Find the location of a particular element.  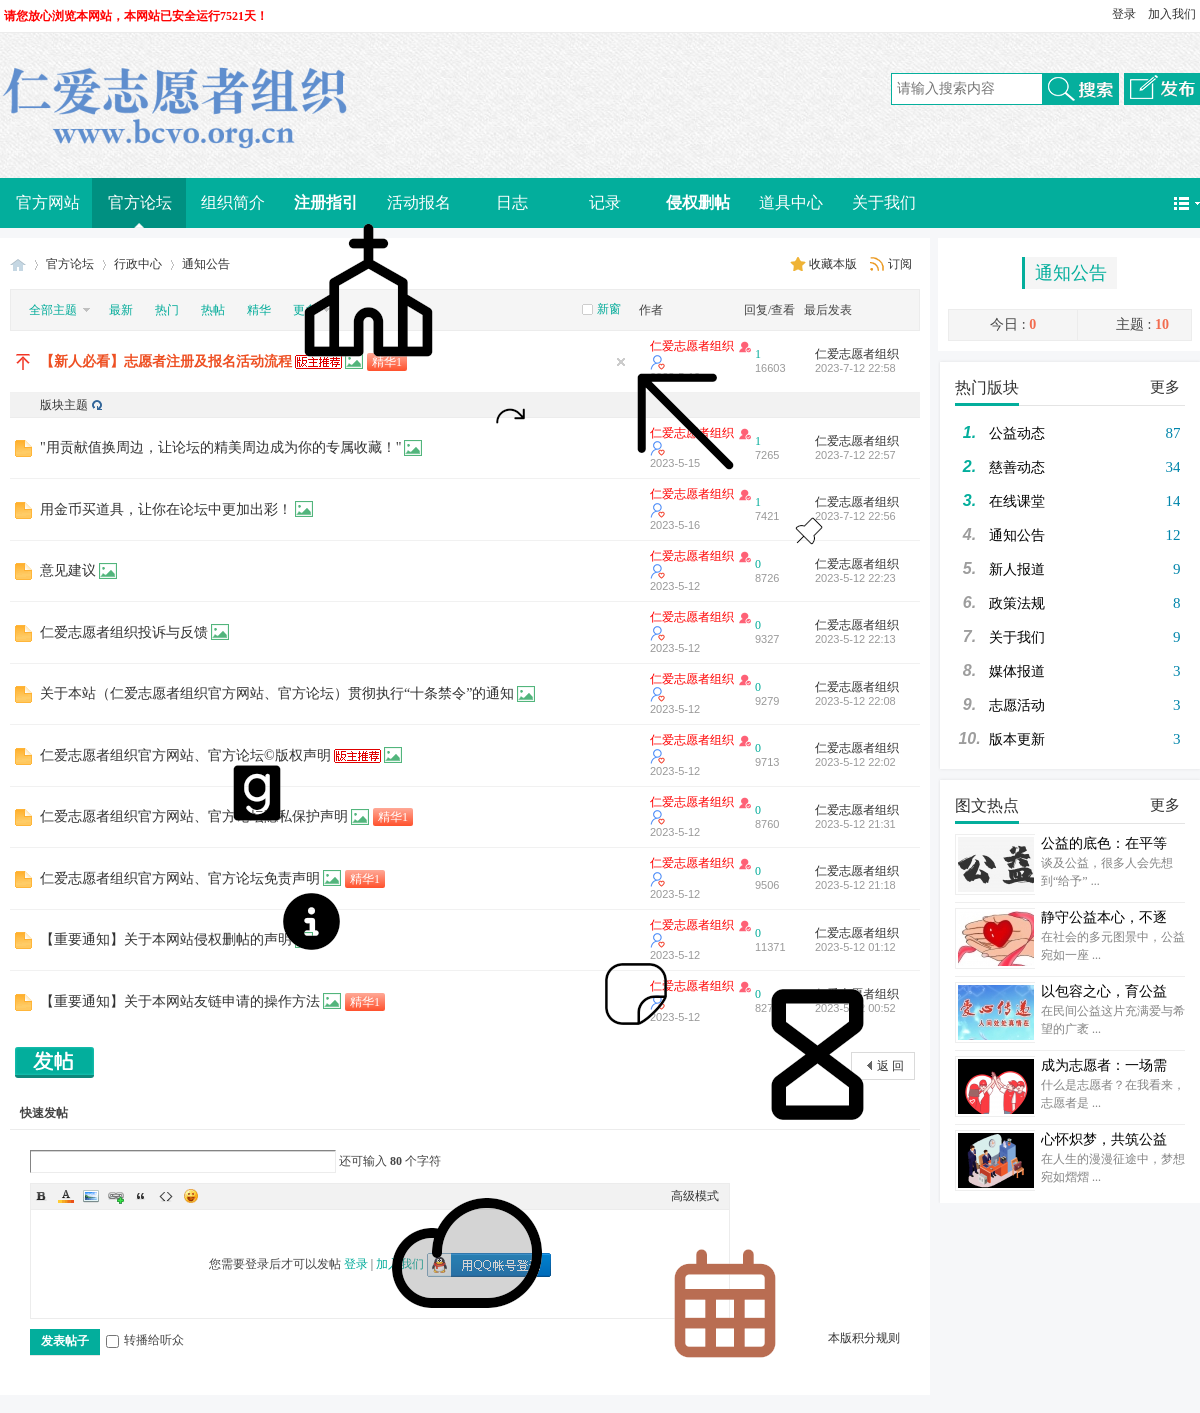

indicates loading or processing in progress is located at coordinates (817, 1054).